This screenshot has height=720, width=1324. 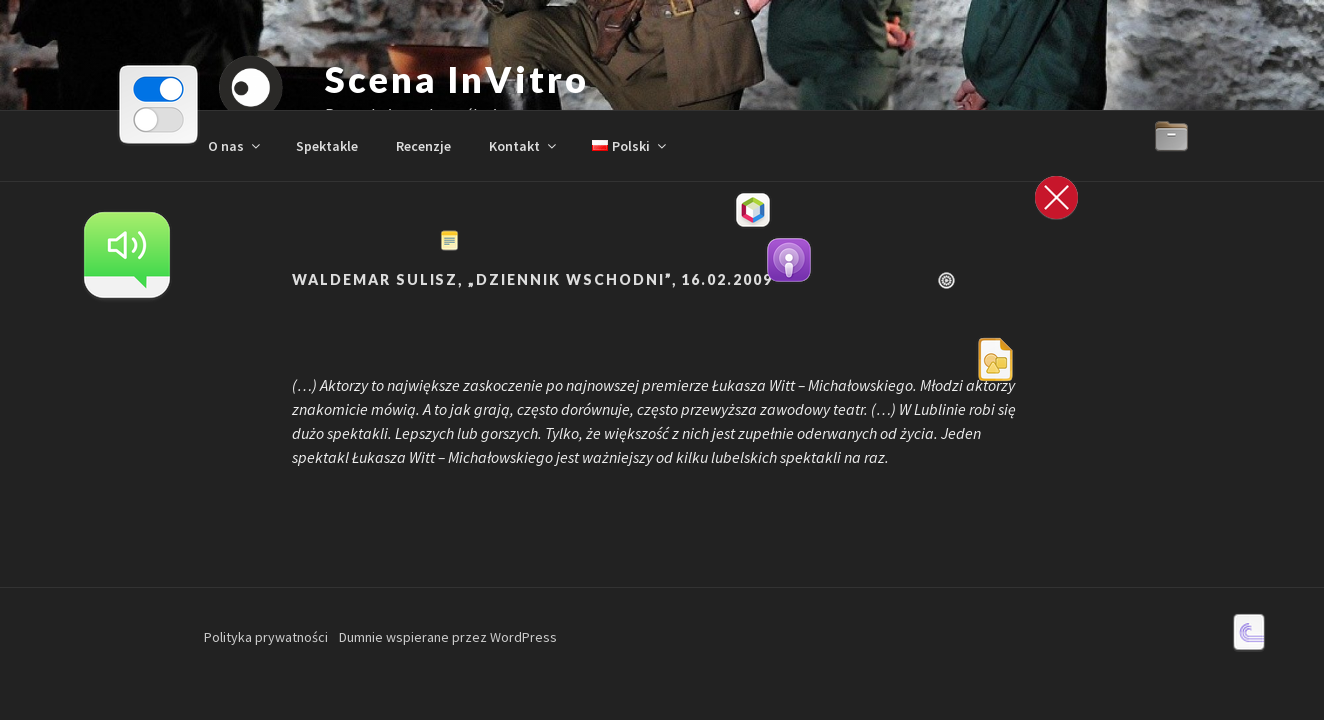 I want to click on open NetBeans IDE, so click(x=753, y=210).